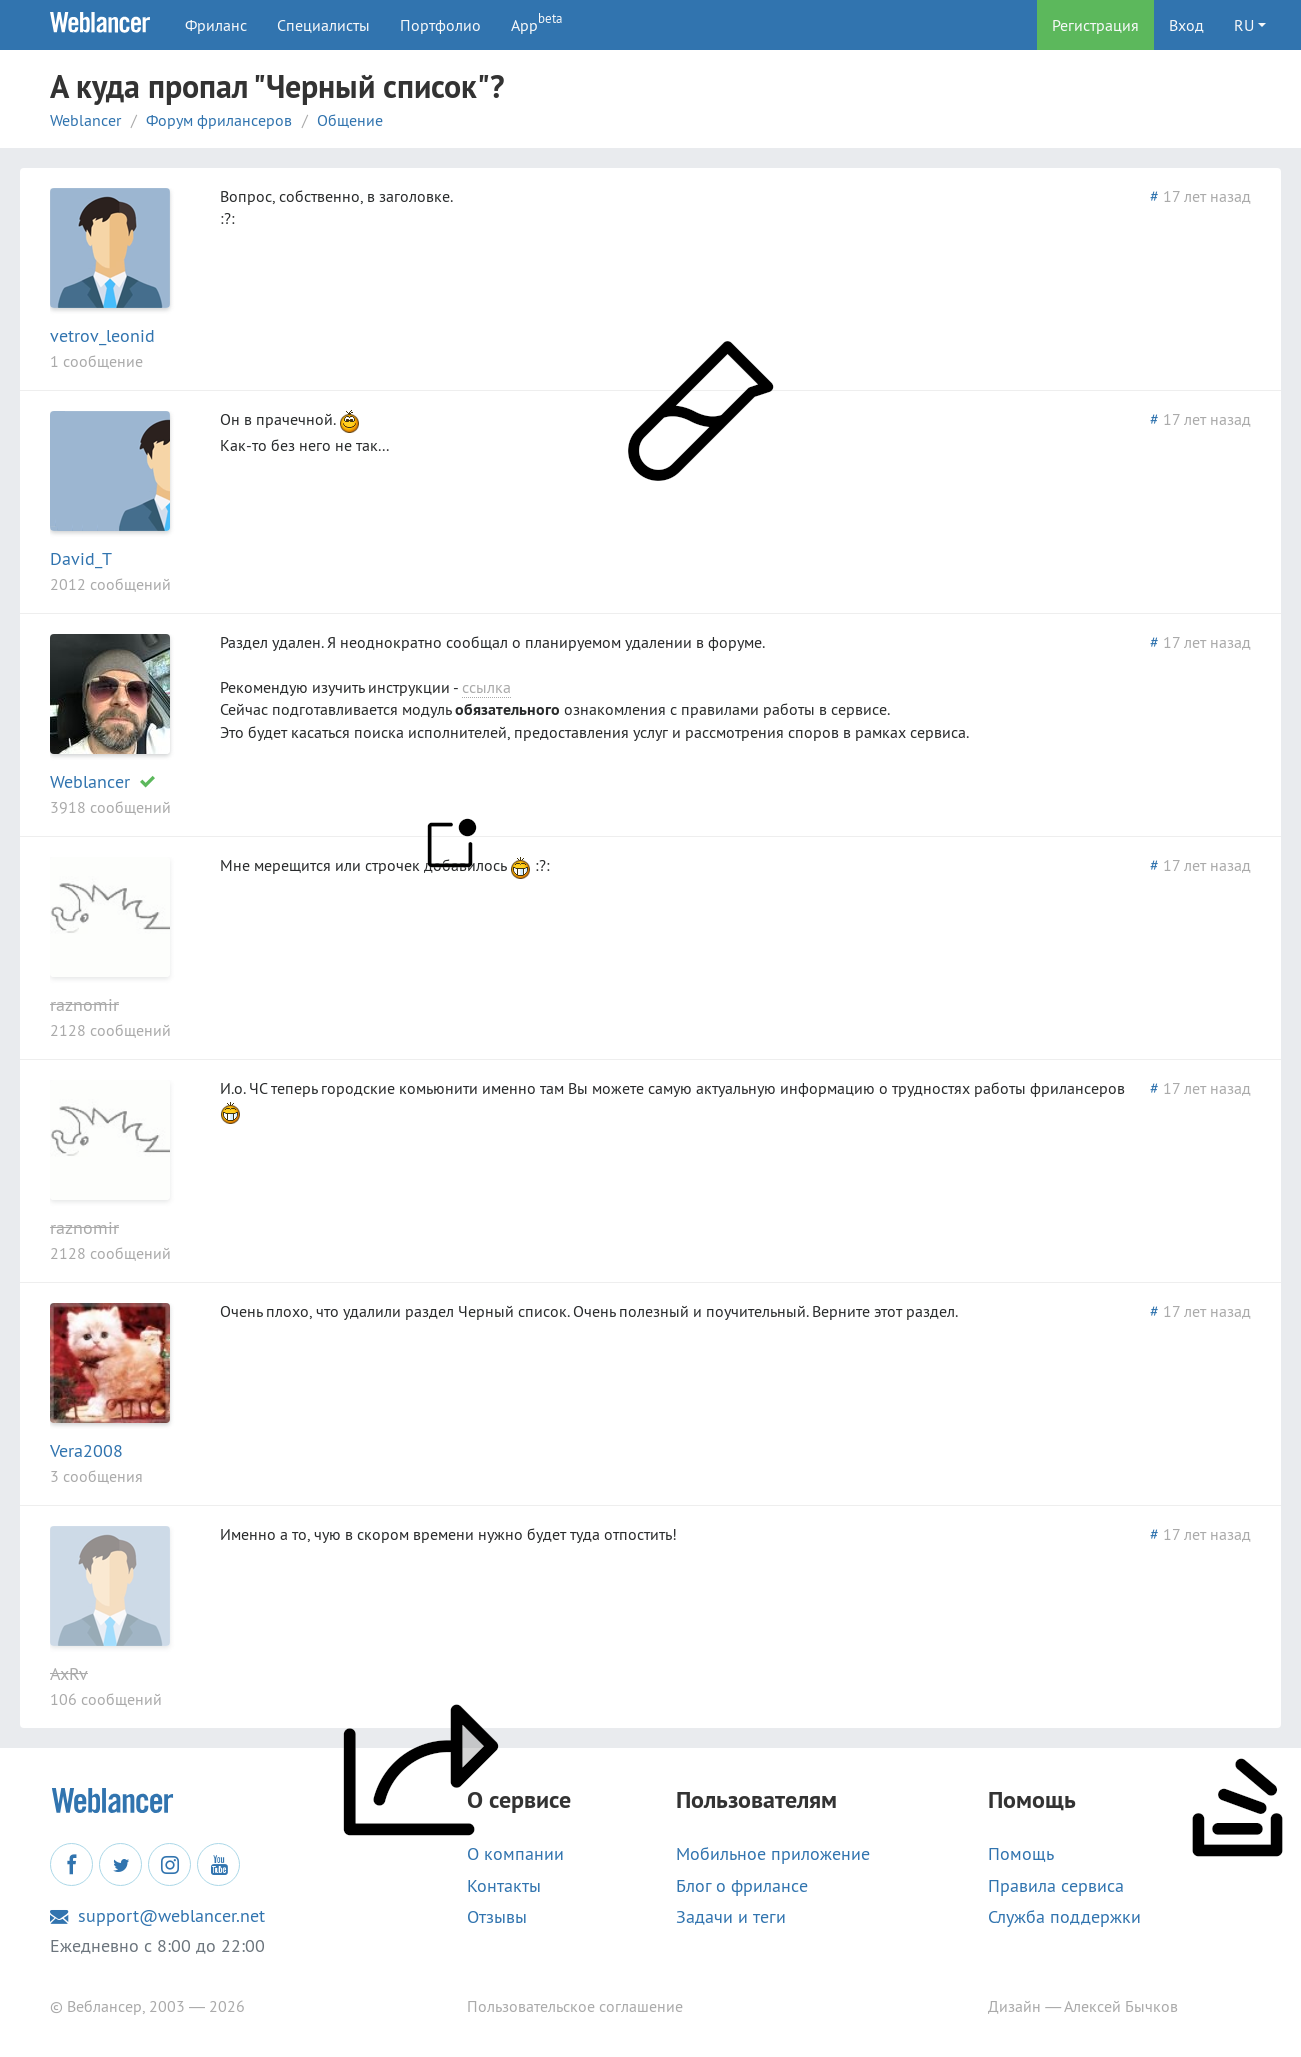 The height and width of the screenshot is (2057, 1301). Describe the element at coordinates (451, 844) in the screenshot. I see `indicates new notifications or alerts` at that location.